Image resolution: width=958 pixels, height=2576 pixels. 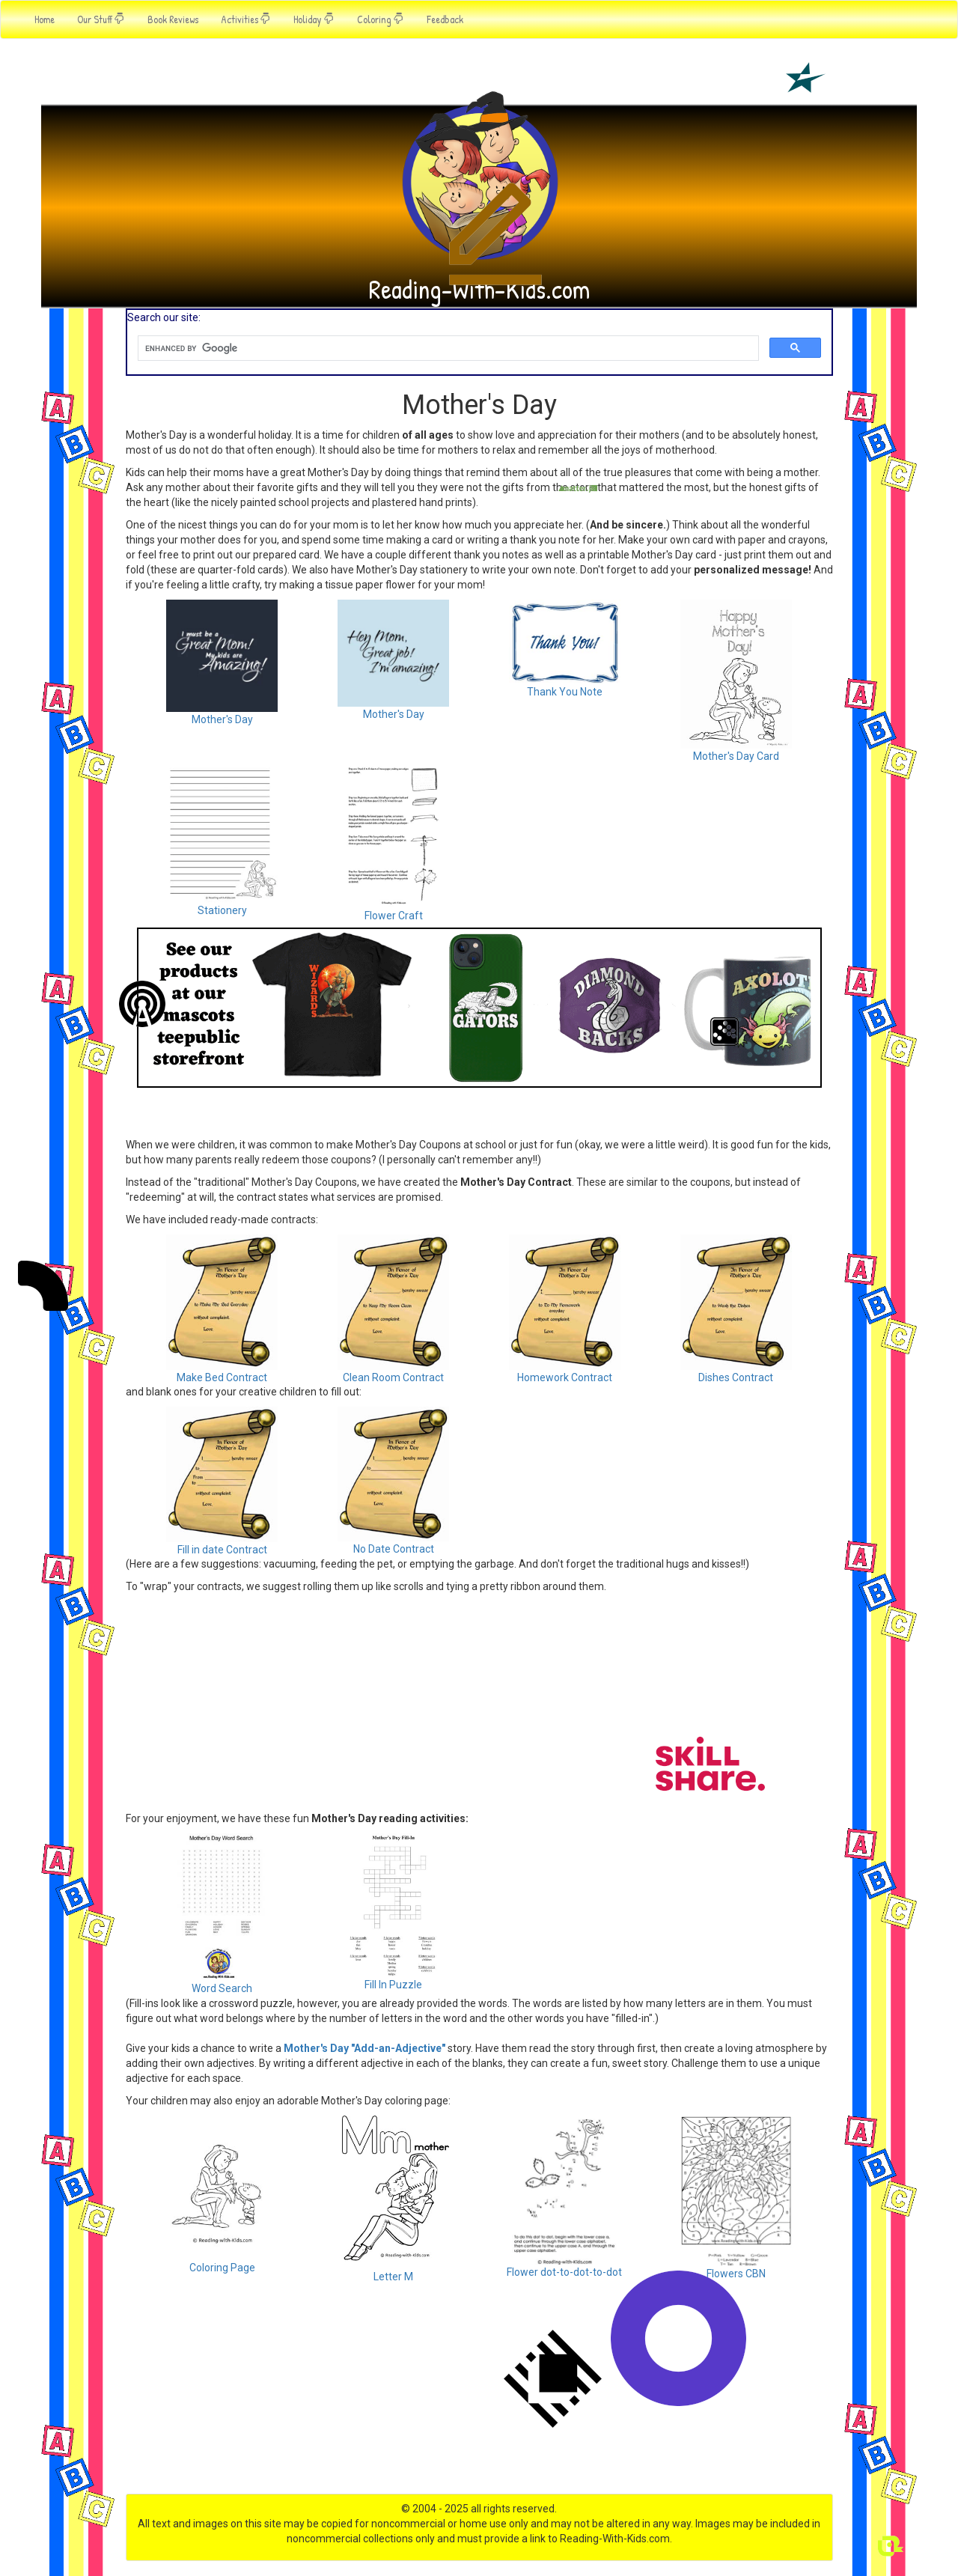 I want to click on open the AntennaPod podcast app, so click(x=142, y=1004).